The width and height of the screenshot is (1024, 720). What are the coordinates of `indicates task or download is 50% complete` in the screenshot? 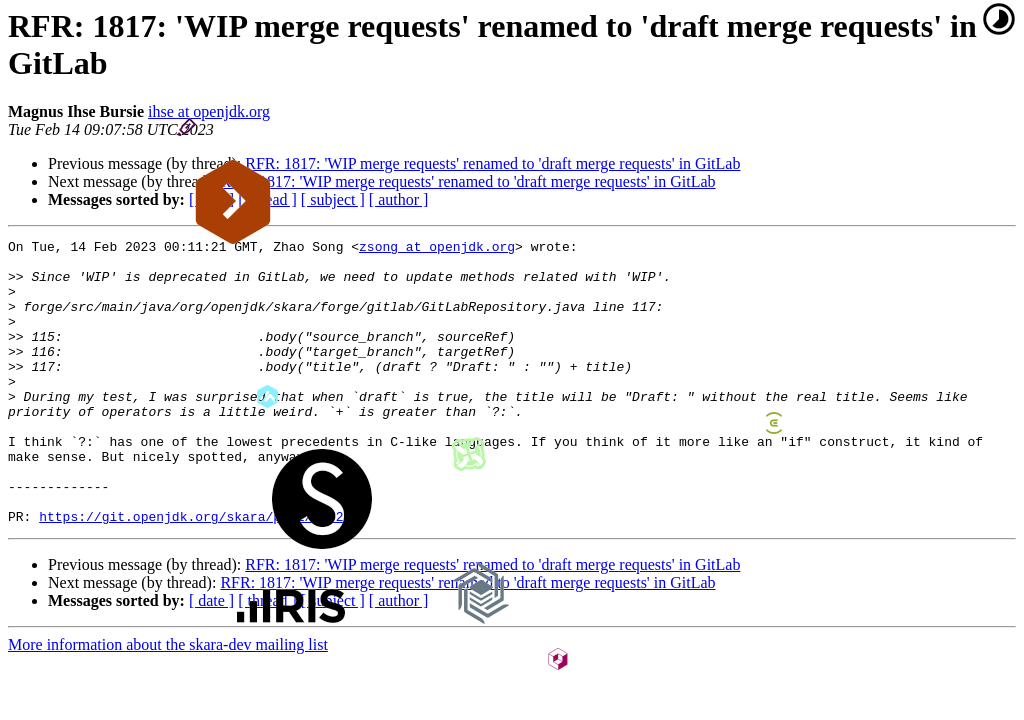 It's located at (999, 19).